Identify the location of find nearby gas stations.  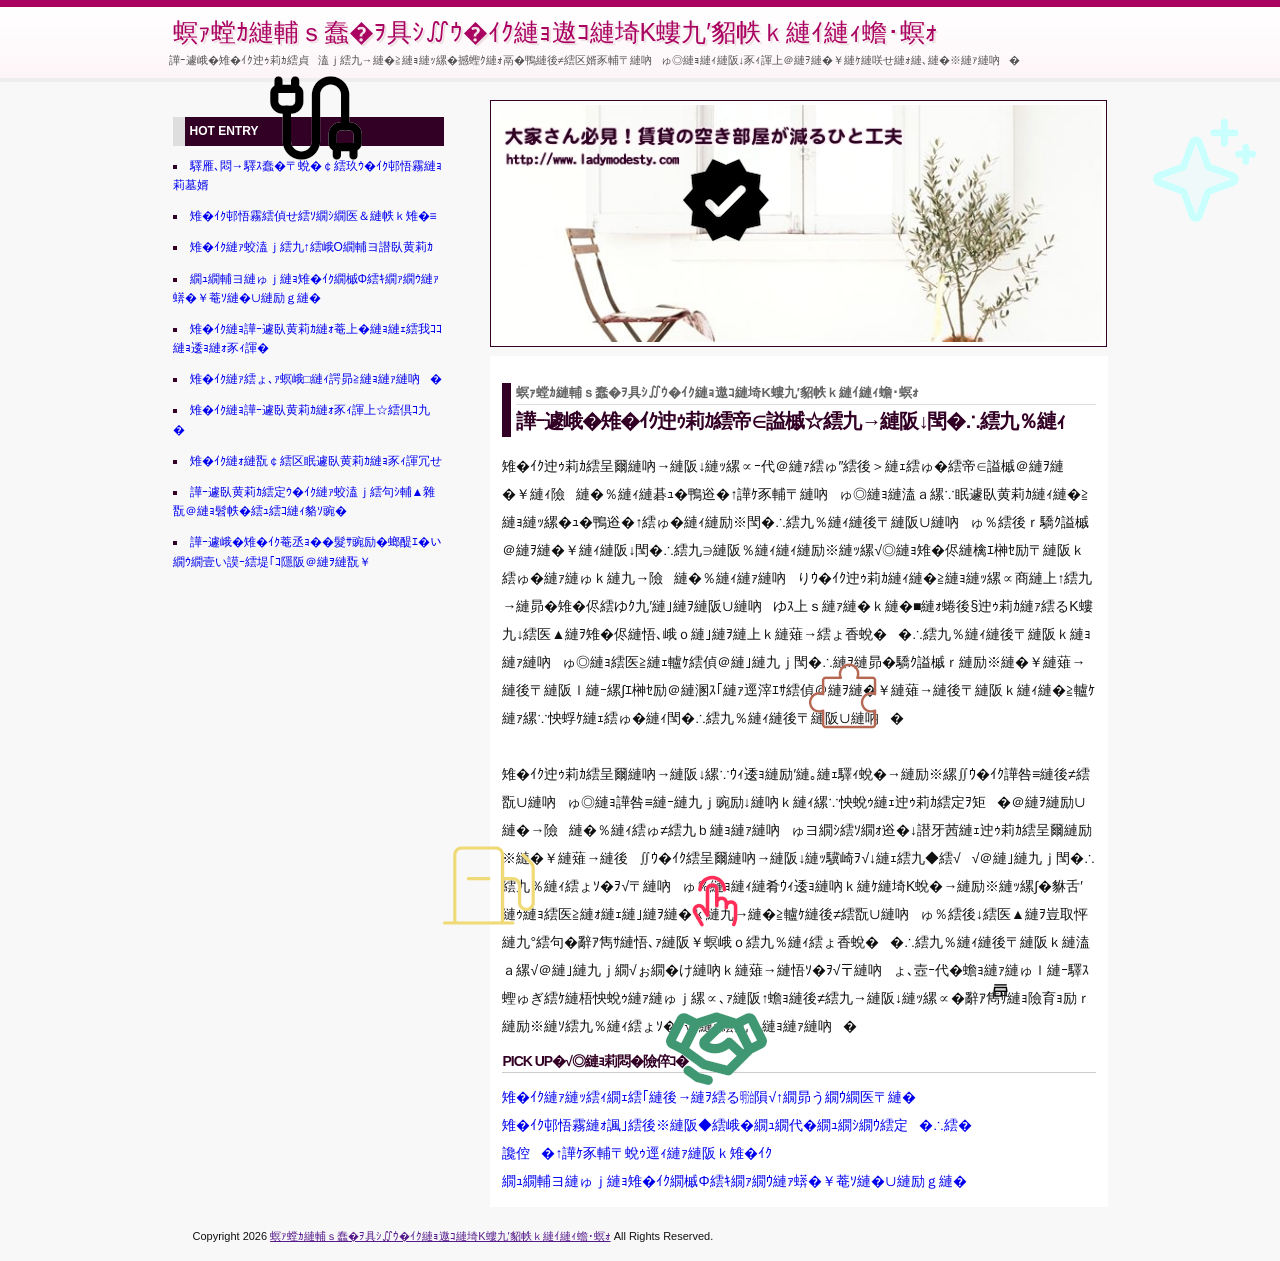
(485, 885).